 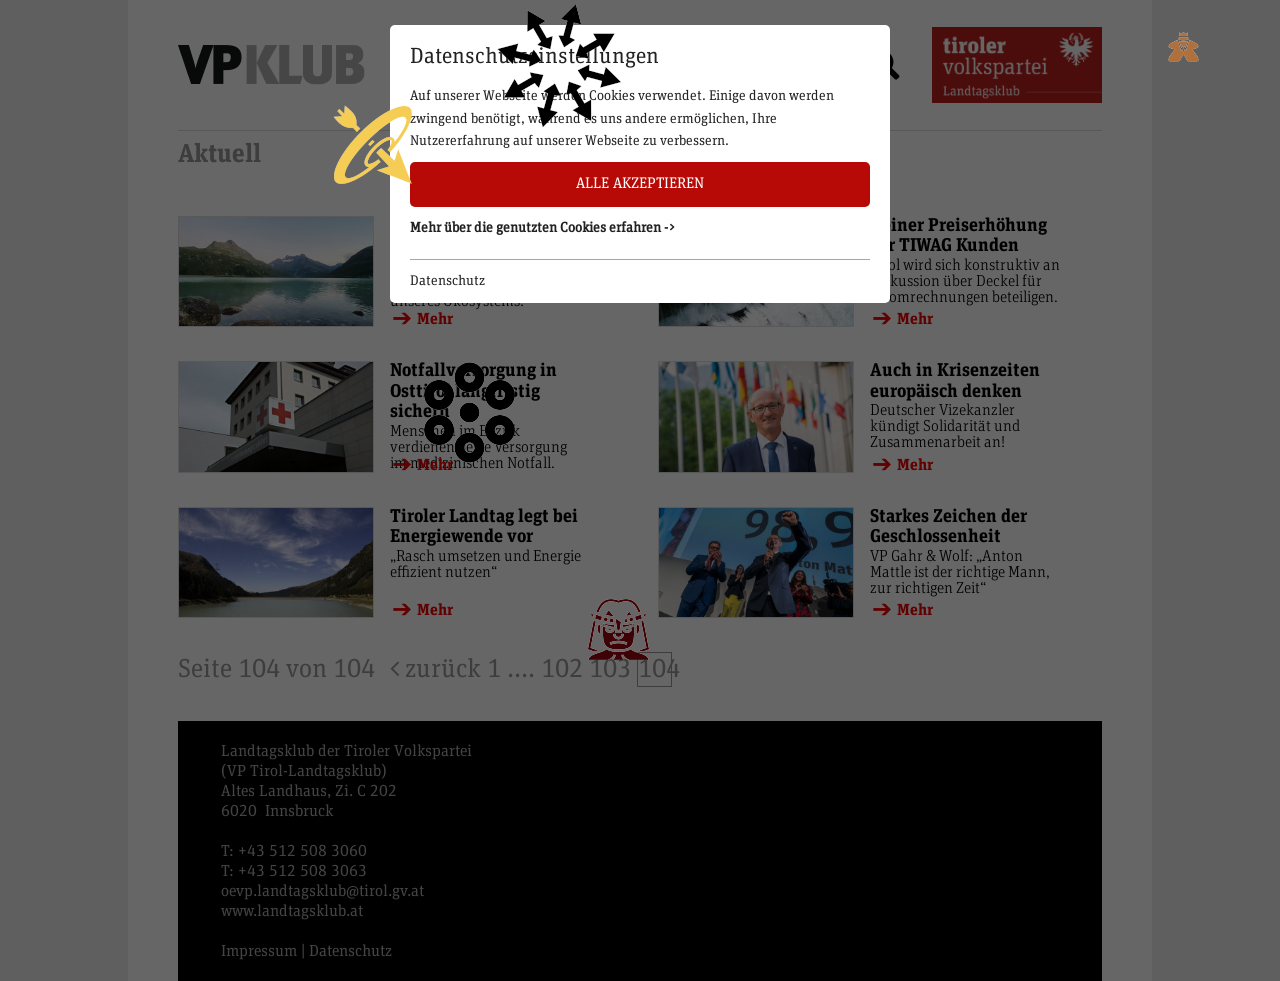 What do you see at coordinates (559, 66) in the screenshot?
I see `expand or distribute items outward` at bounding box center [559, 66].